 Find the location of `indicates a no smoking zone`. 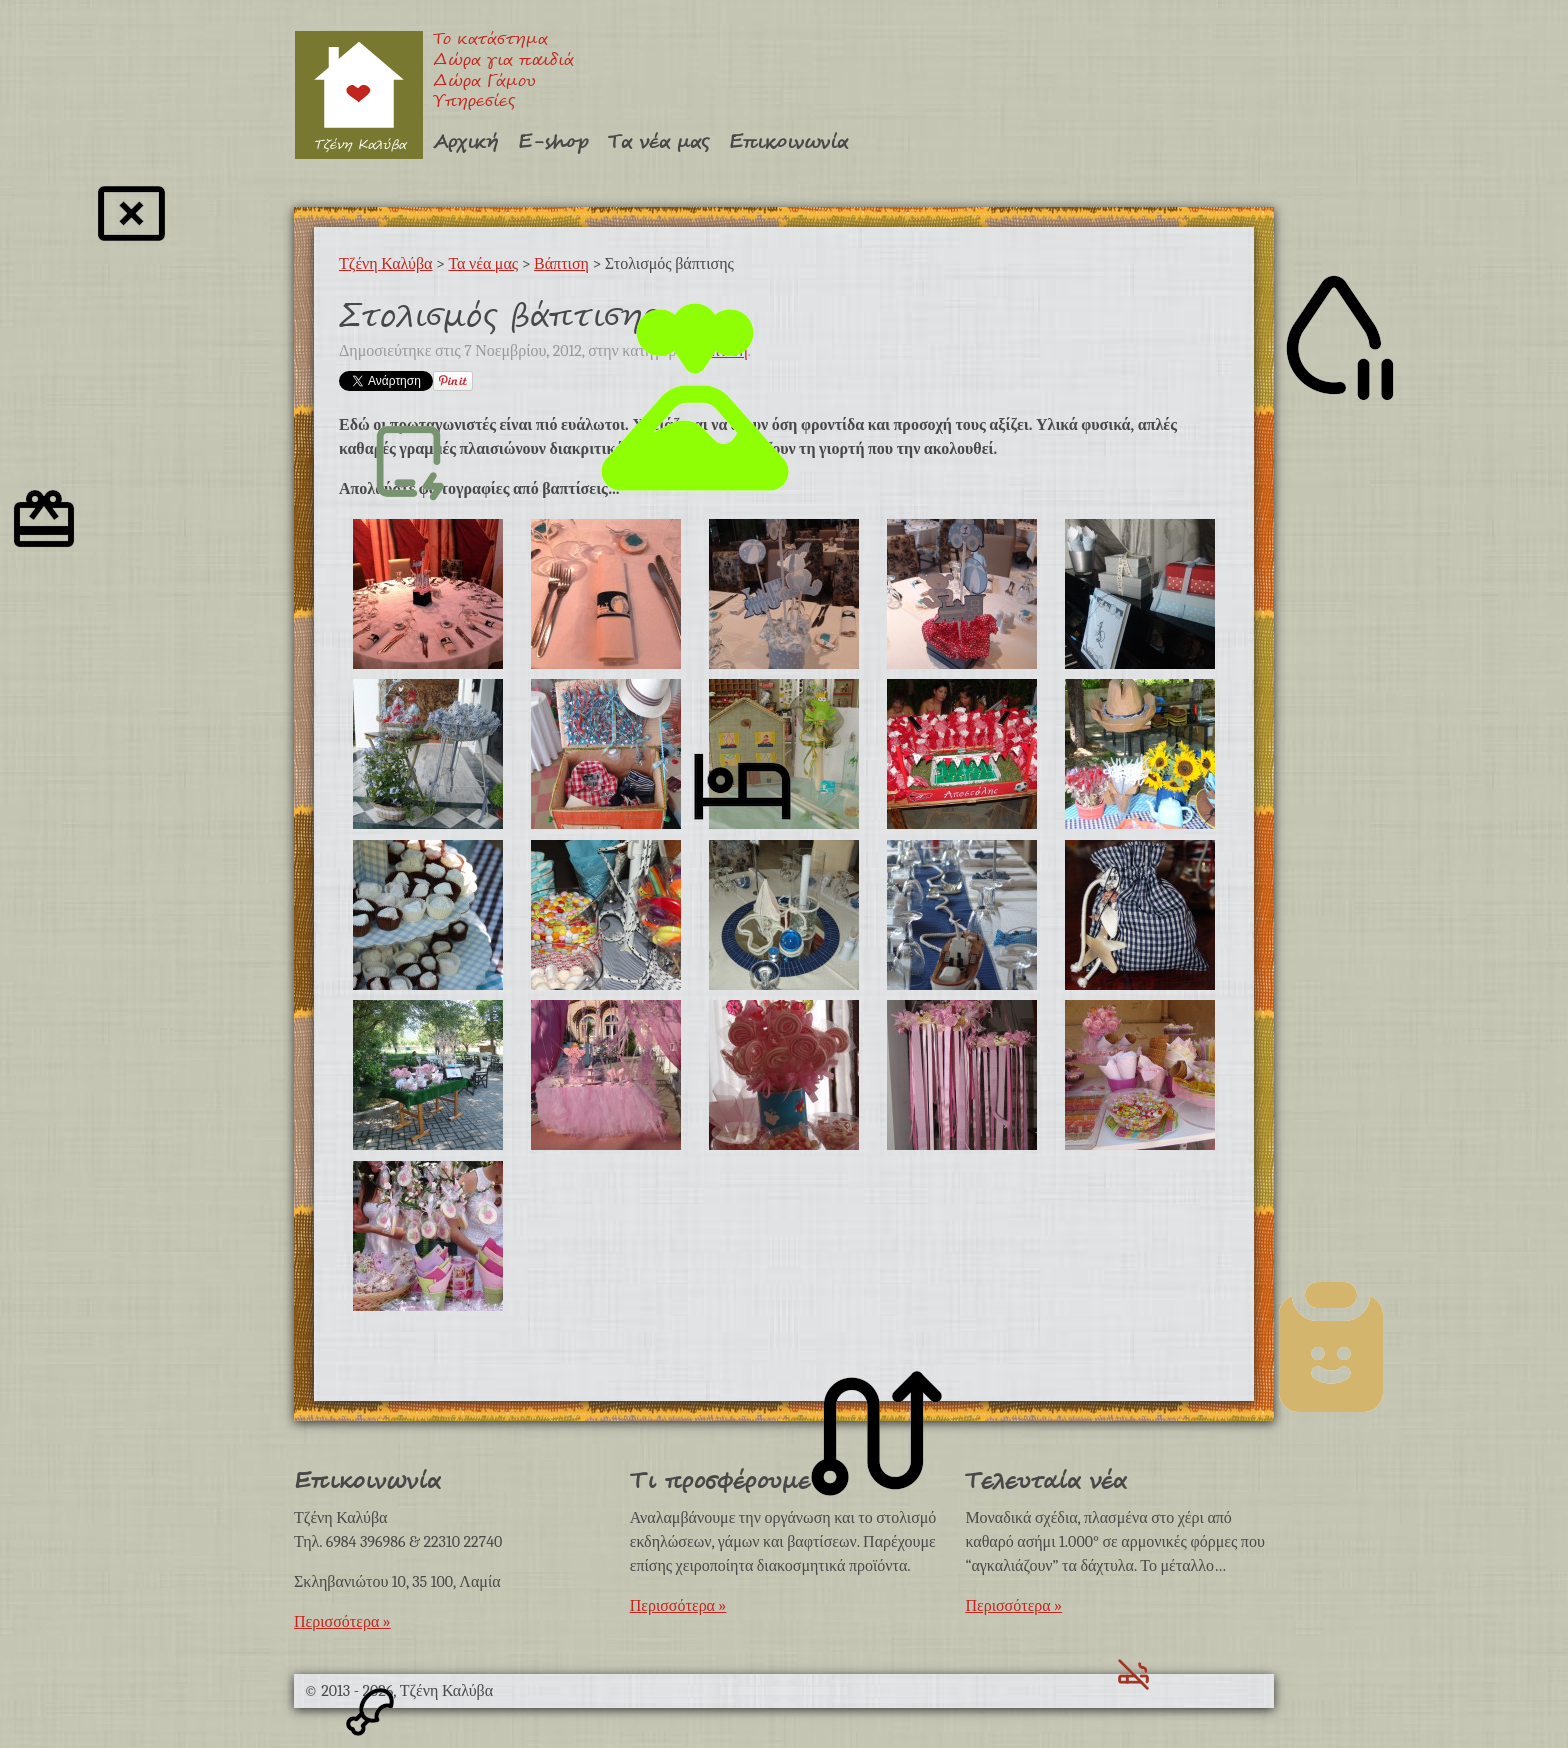

indicates a no smoking zone is located at coordinates (1133, 1674).